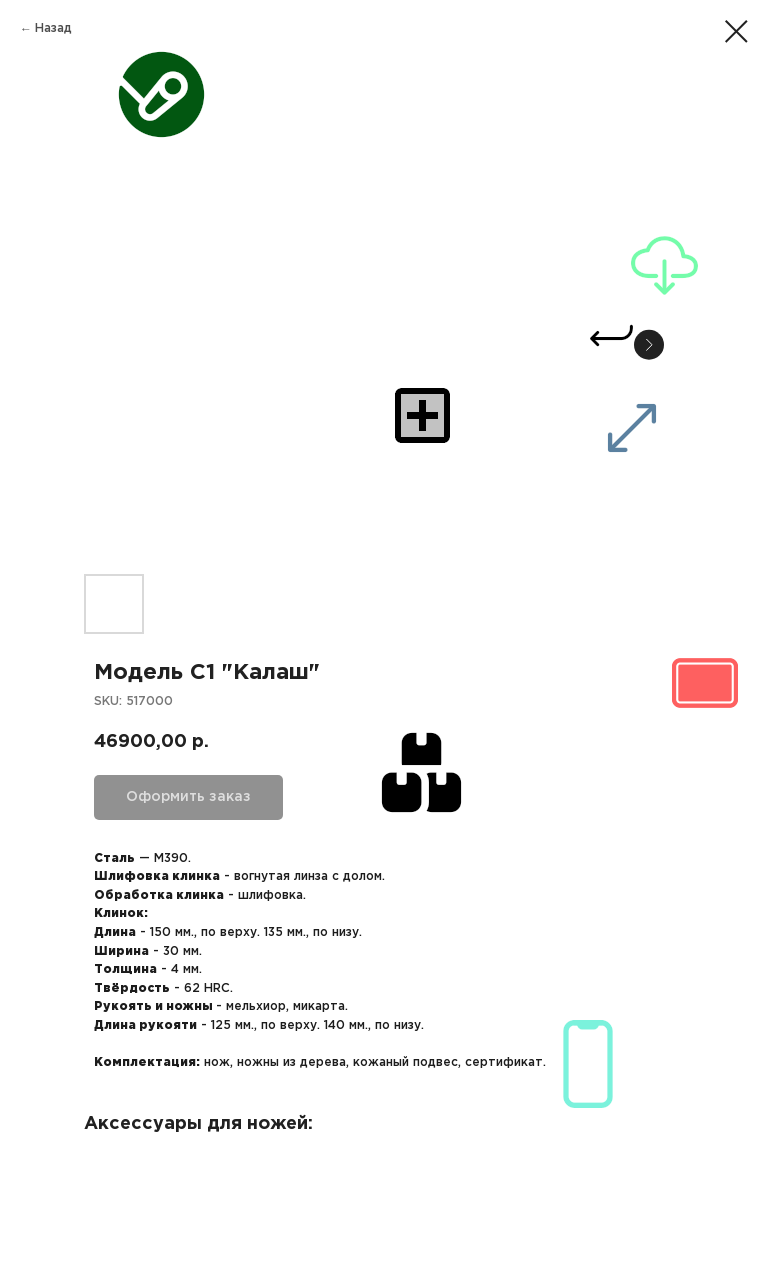  What do you see at coordinates (705, 683) in the screenshot?
I see `switch to landscape orientation` at bounding box center [705, 683].